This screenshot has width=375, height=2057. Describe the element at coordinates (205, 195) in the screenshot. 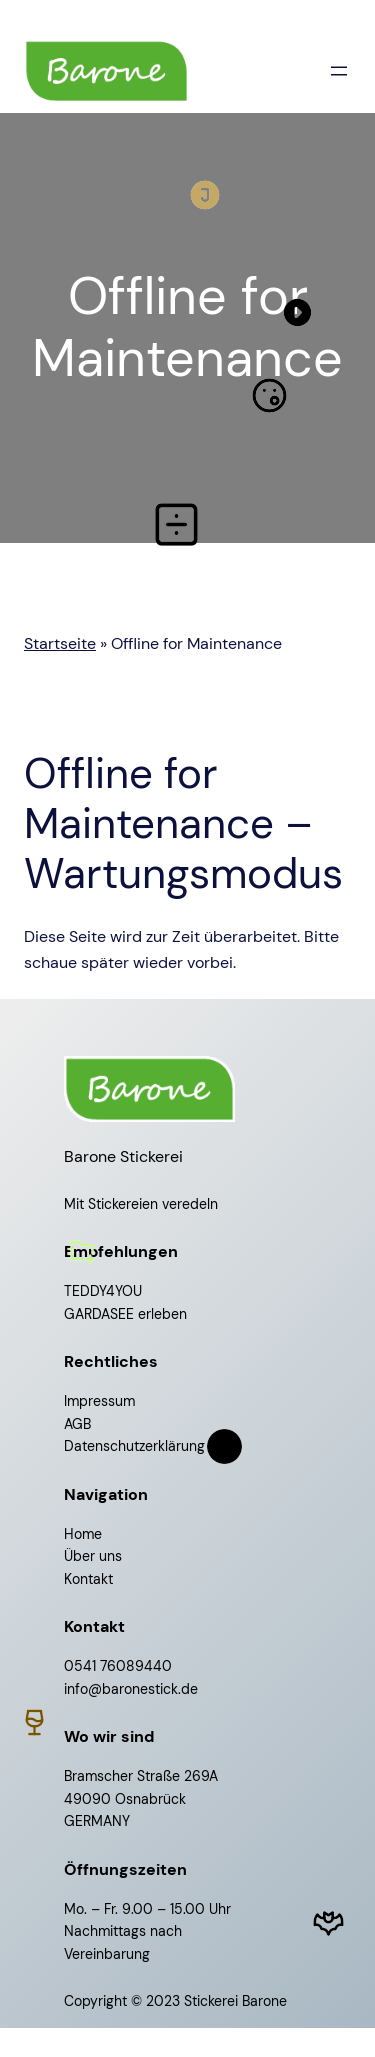

I see `indicates an item or contact starting with the letter J` at that location.